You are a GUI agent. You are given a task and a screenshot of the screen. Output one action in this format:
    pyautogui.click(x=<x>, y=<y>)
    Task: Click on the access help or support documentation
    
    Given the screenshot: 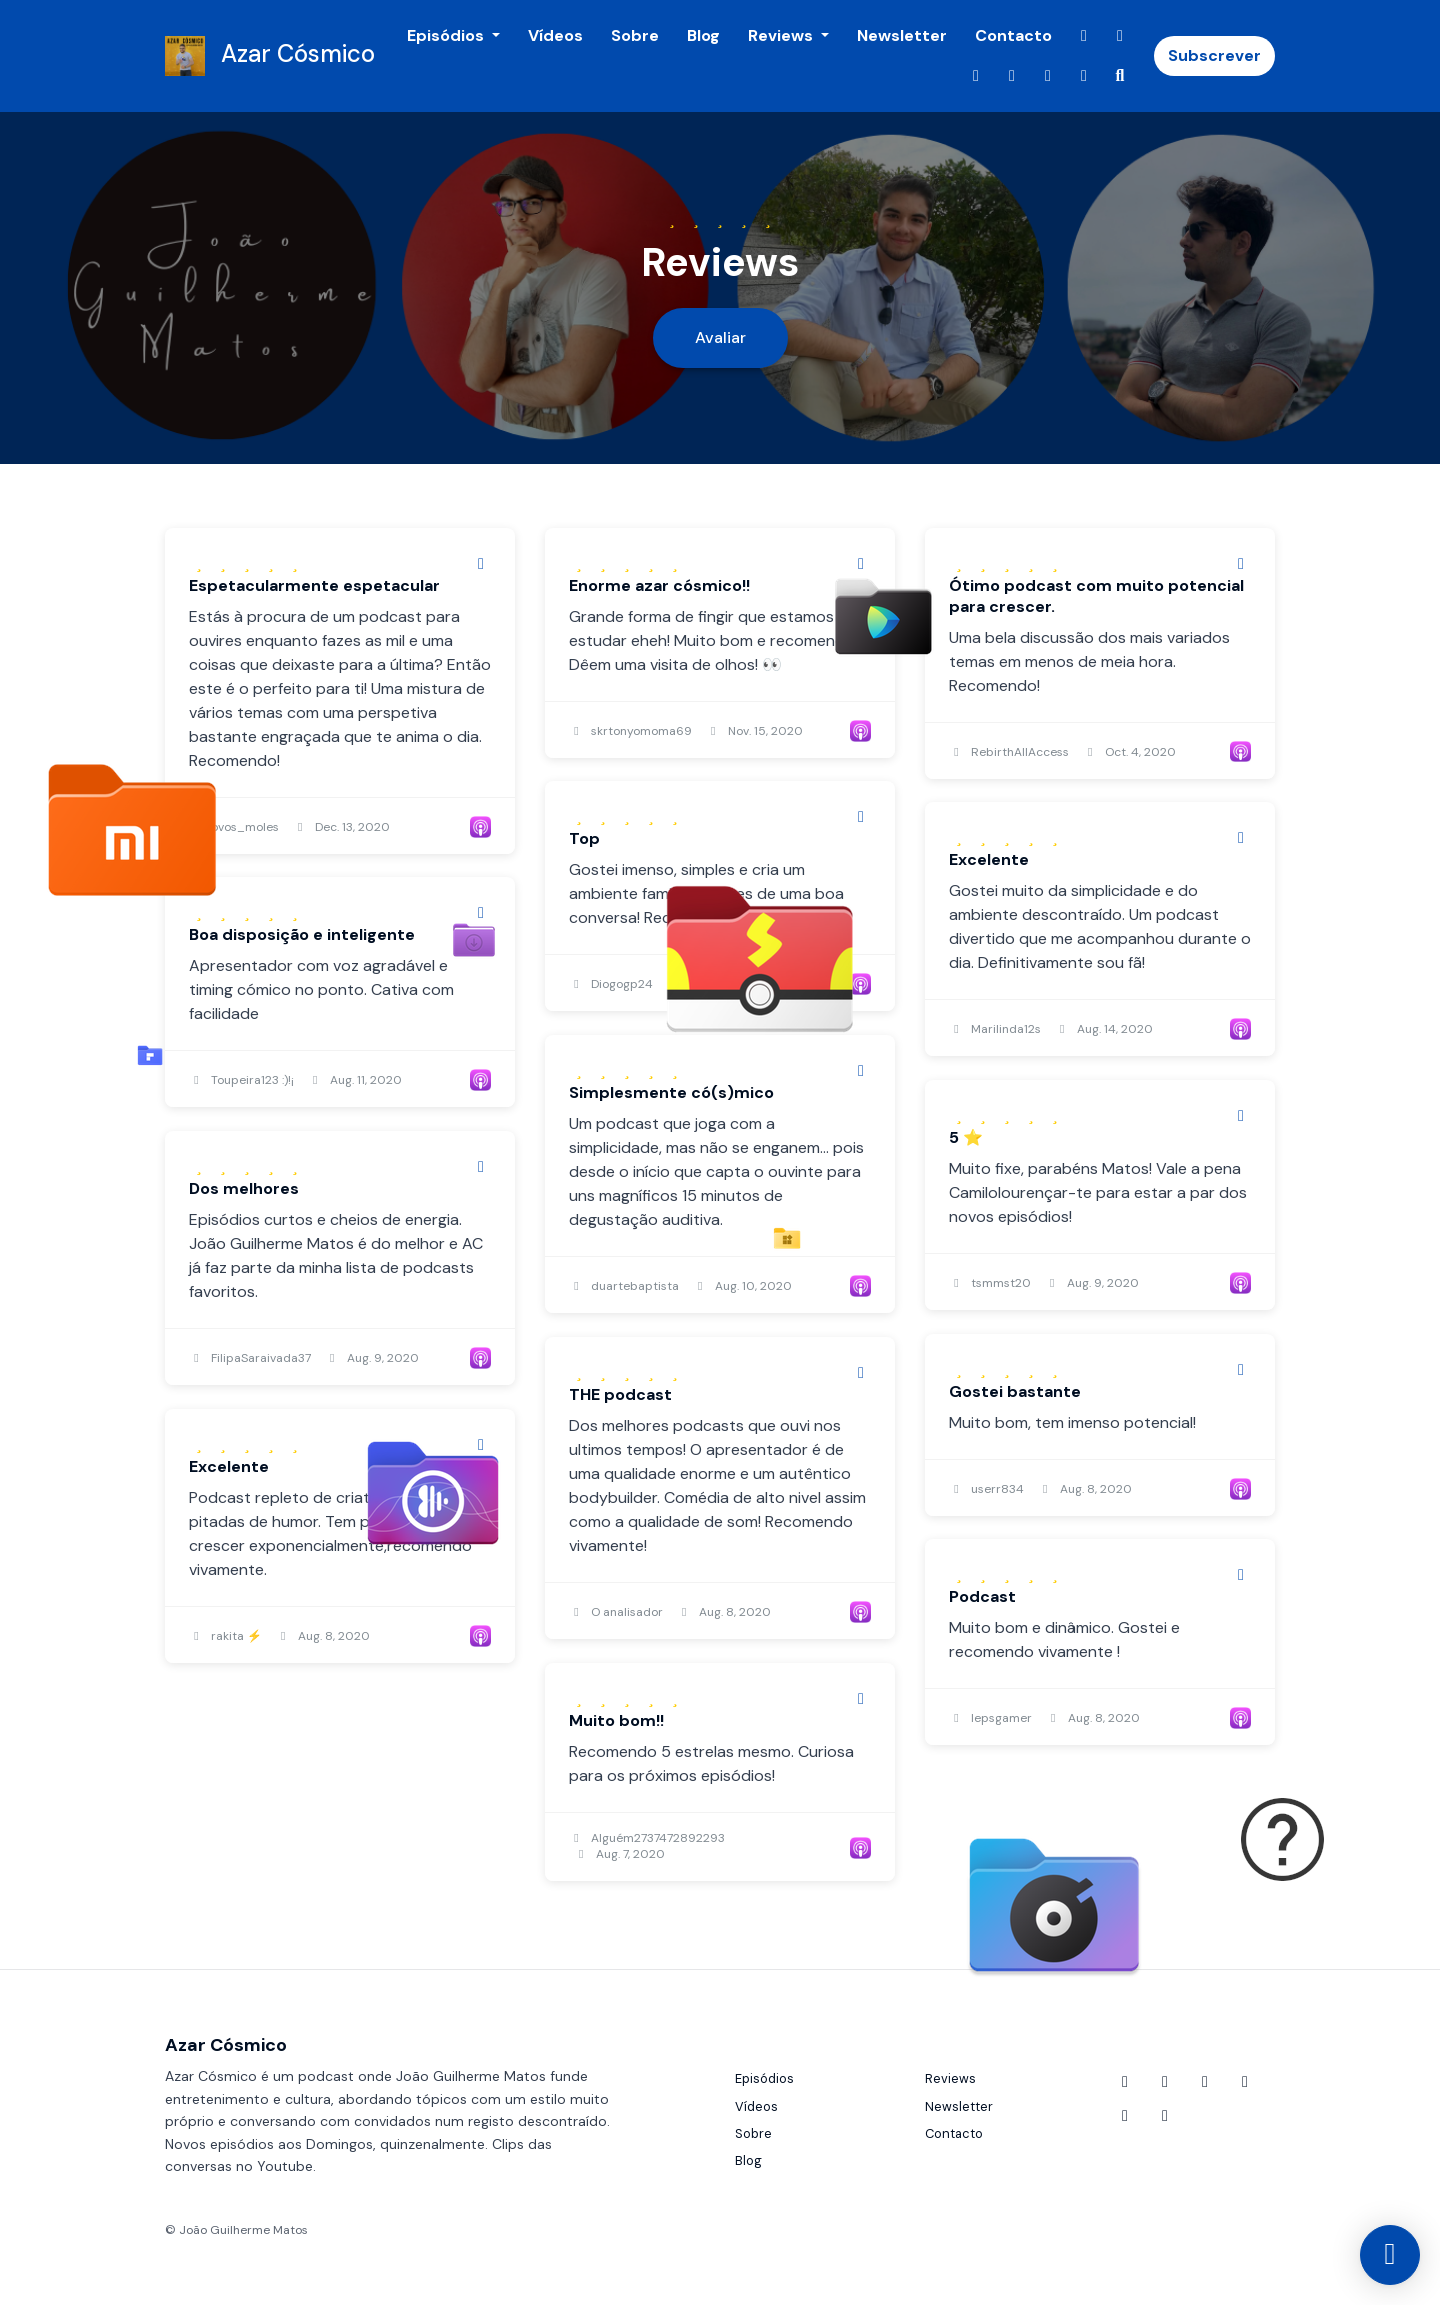 What is the action you would take?
    pyautogui.click(x=1282, y=1839)
    